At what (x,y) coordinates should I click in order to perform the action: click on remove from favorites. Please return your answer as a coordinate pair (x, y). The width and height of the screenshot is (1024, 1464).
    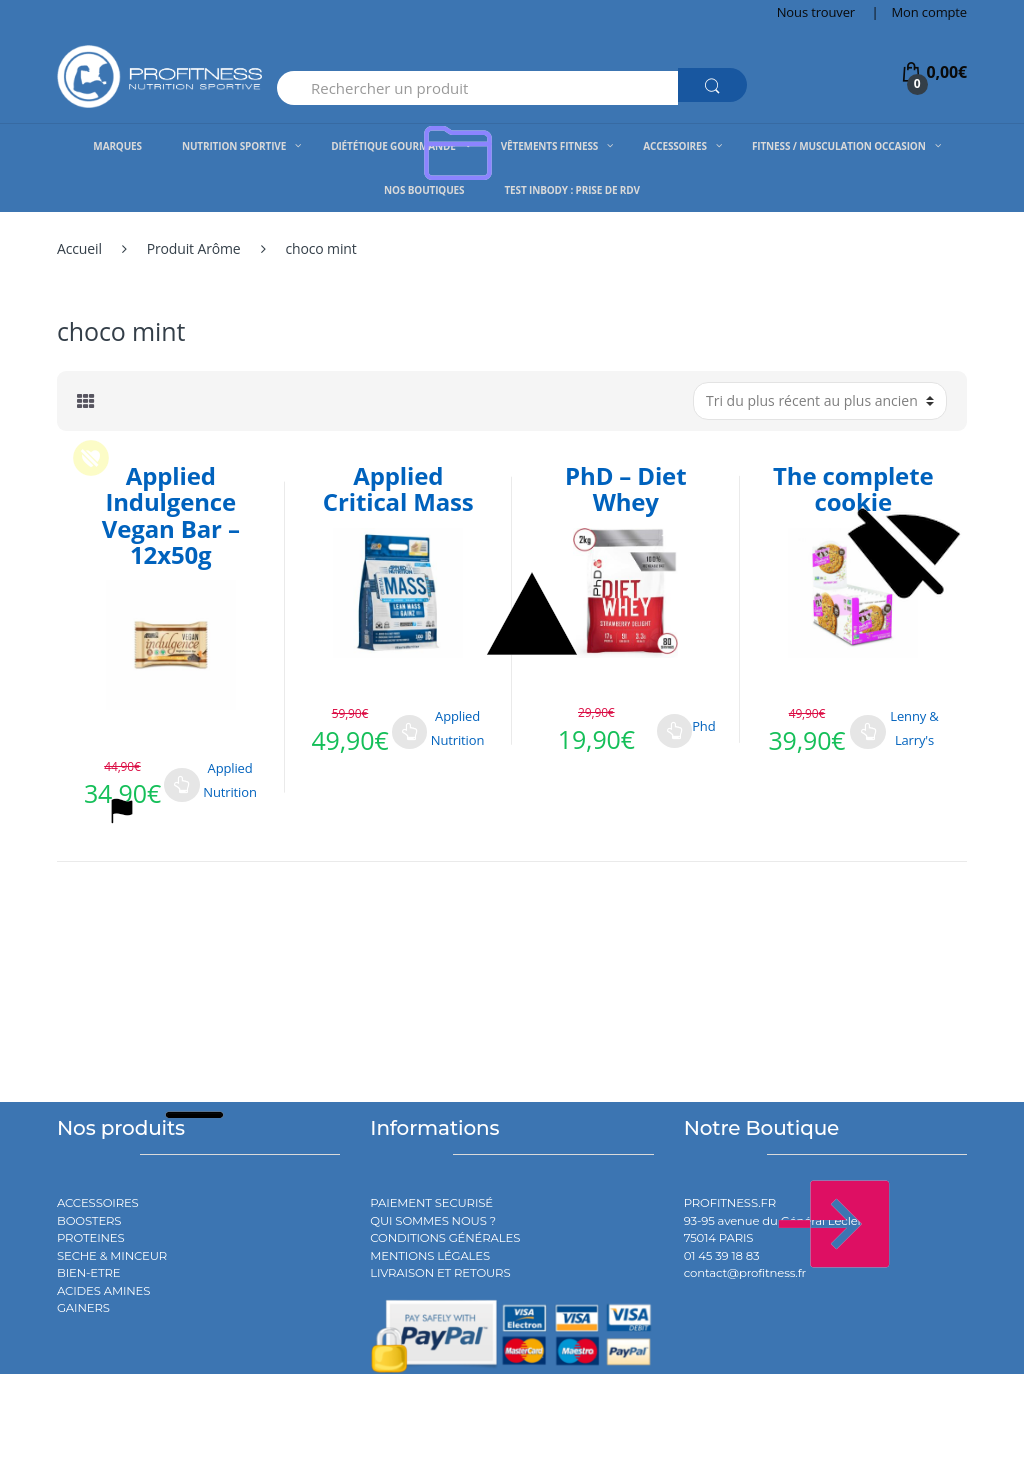
    Looking at the image, I should click on (91, 458).